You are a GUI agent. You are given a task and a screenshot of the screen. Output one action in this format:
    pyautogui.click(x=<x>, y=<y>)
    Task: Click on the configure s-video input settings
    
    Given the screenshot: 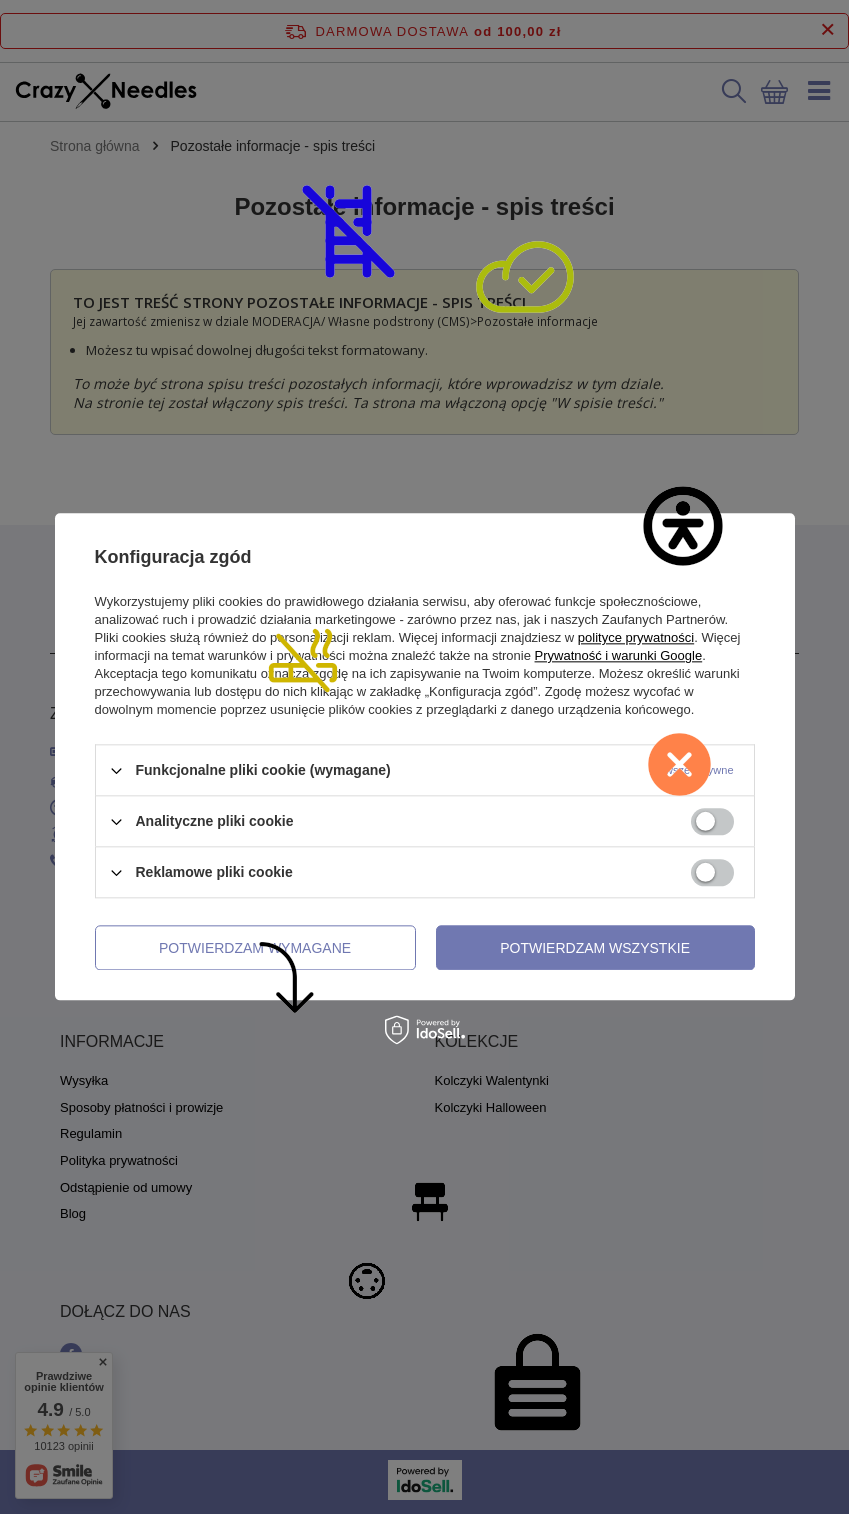 What is the action you would take?
    pyautogui.click(x=367, y=1281)
    